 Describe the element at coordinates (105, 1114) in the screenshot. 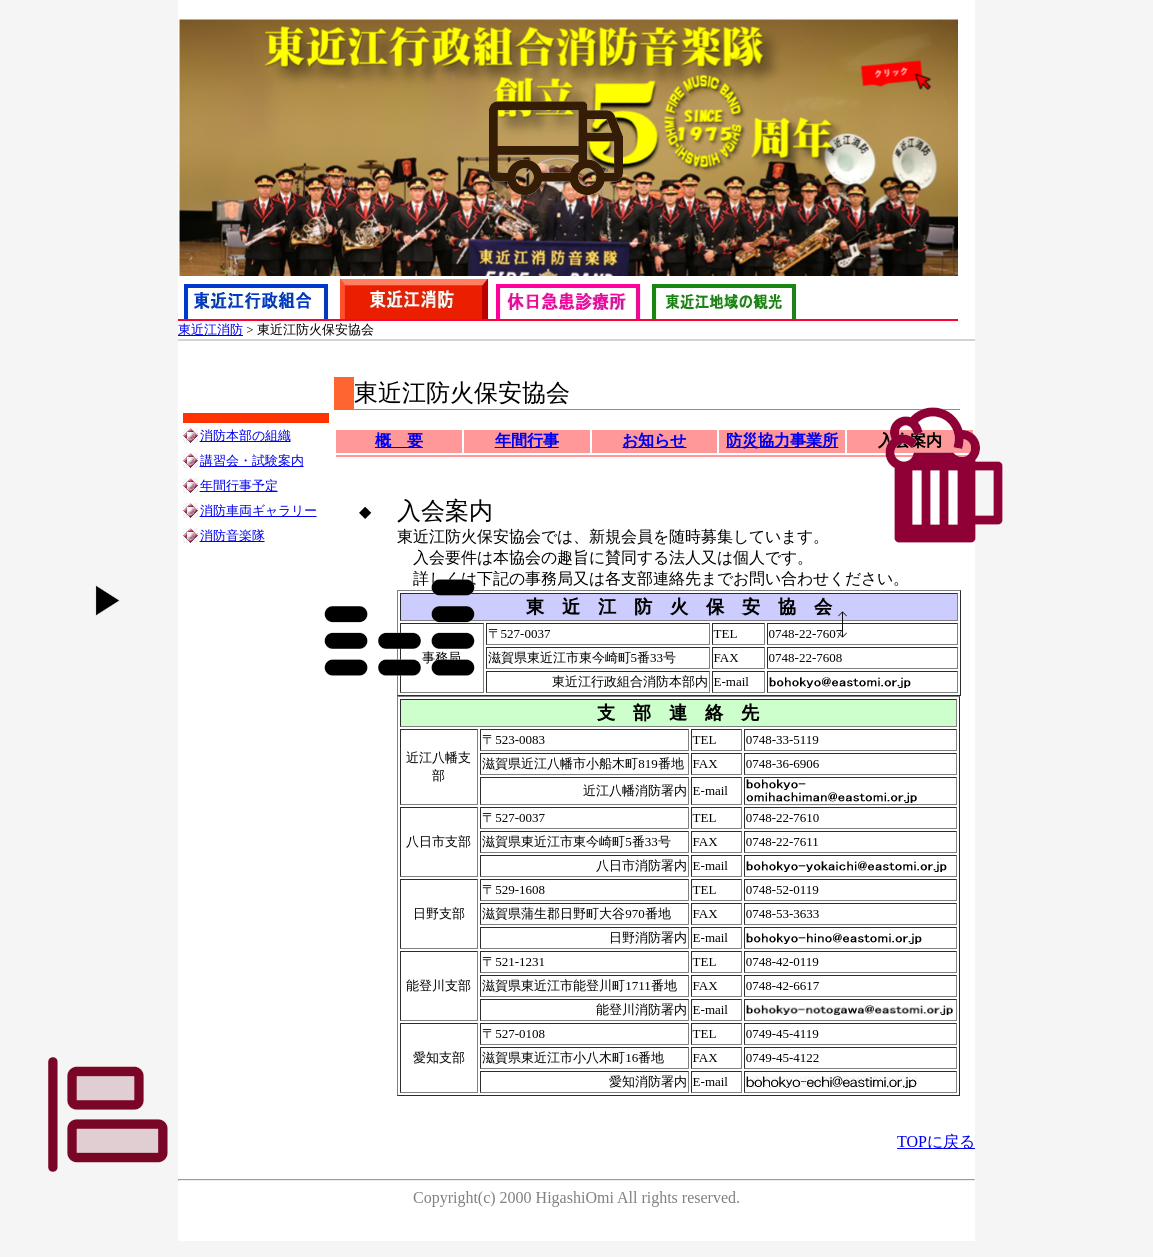

I see `align text or content to the left` at that location.